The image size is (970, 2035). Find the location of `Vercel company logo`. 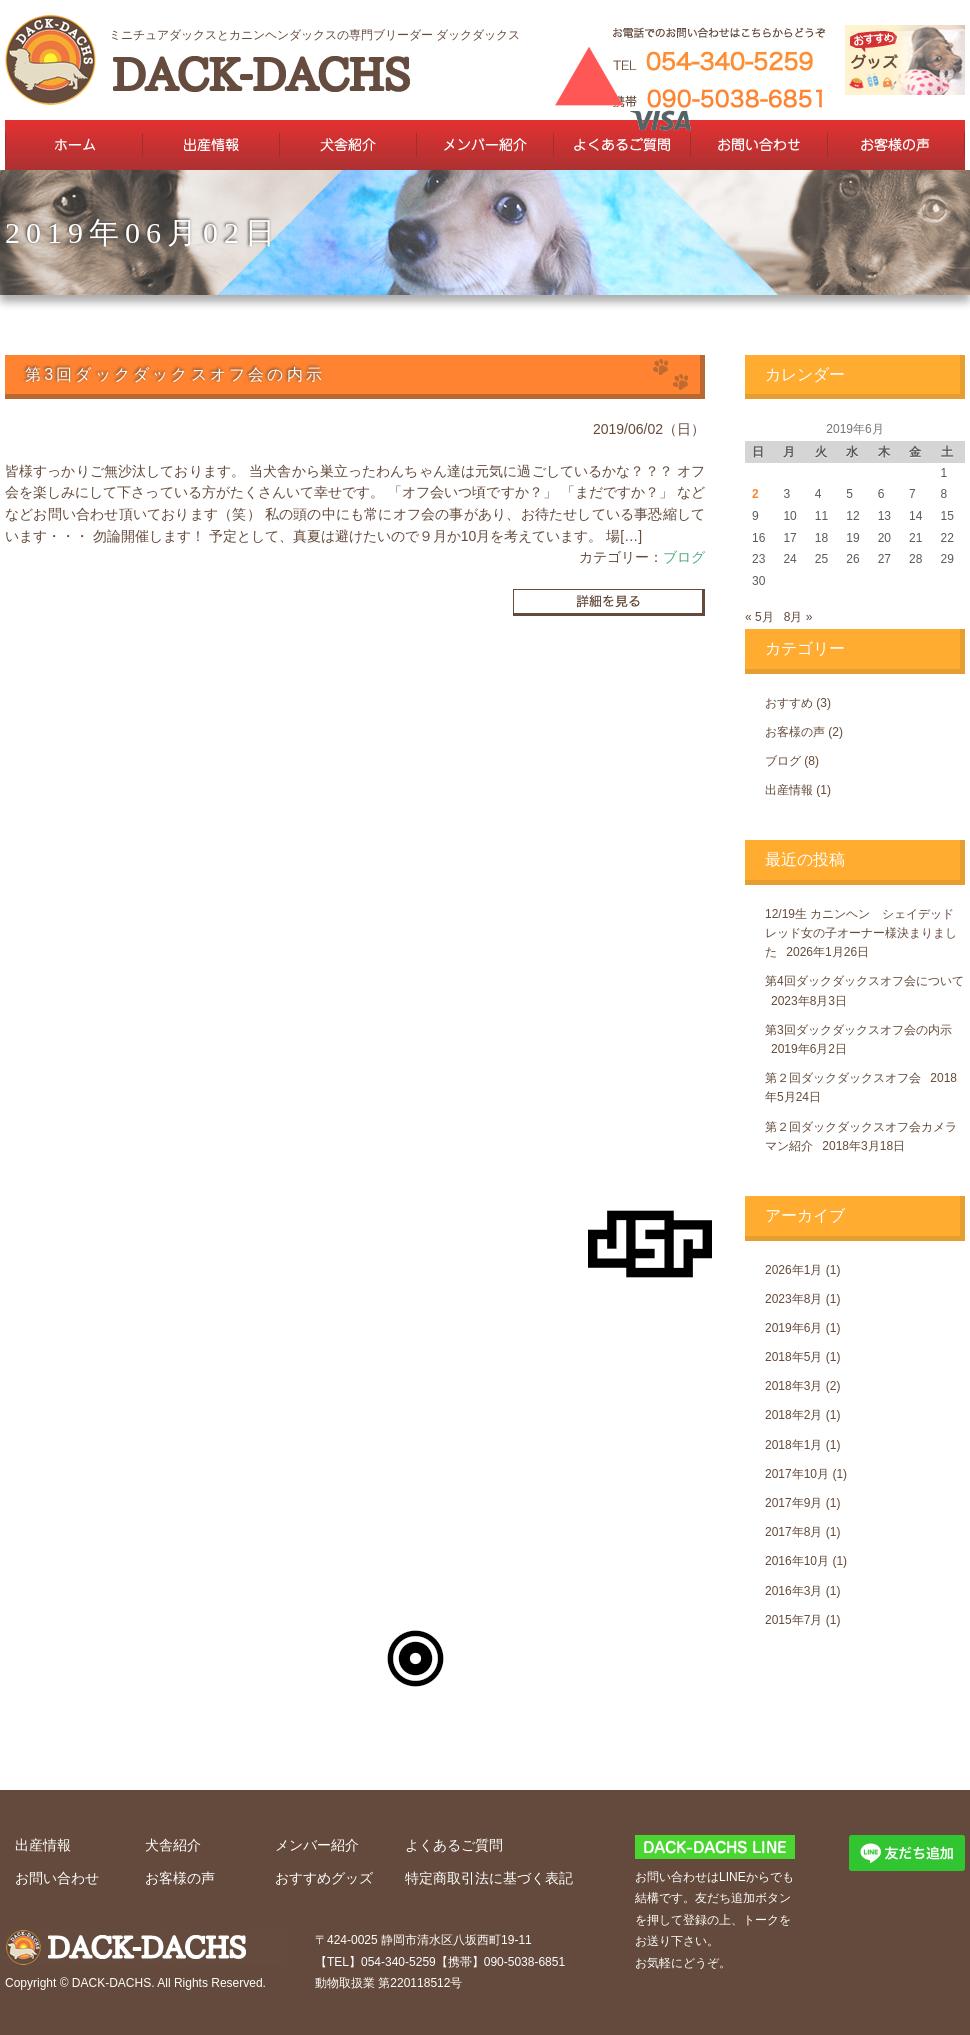

Vercel company logo is located at coordinates (589, 76).